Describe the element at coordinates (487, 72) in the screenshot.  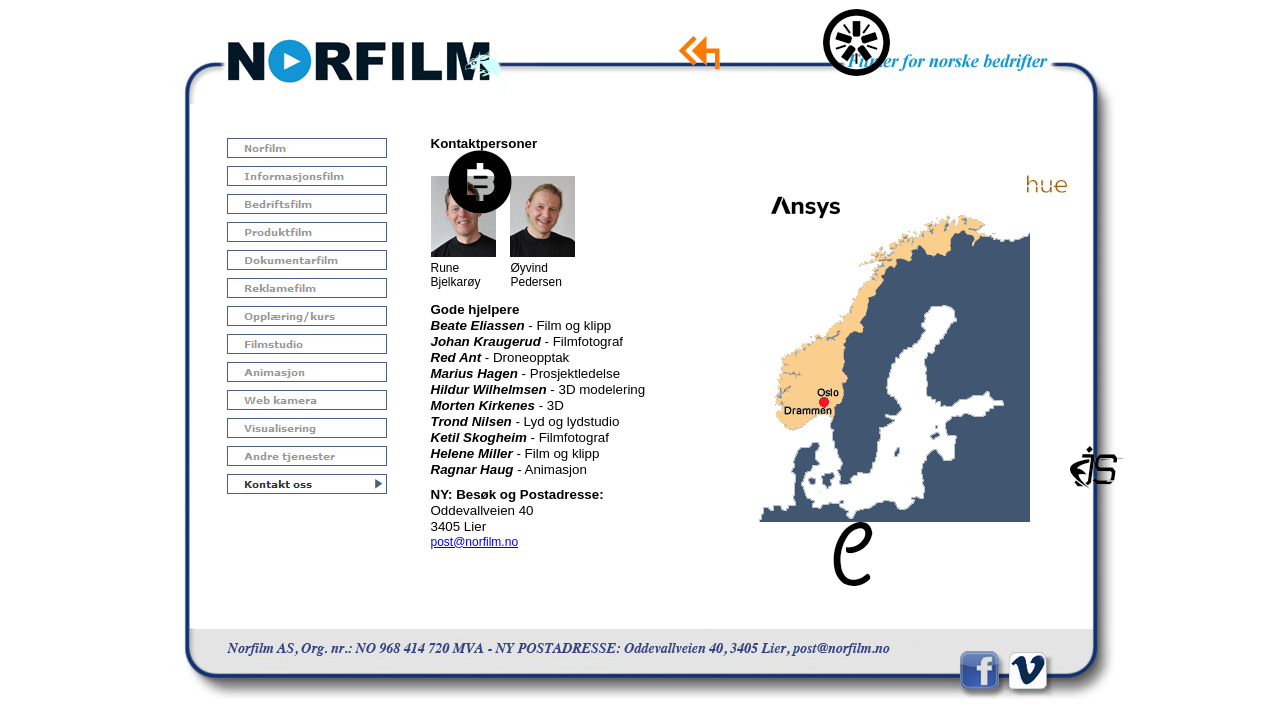
I see `link to Gerrit code review platform` at that location.